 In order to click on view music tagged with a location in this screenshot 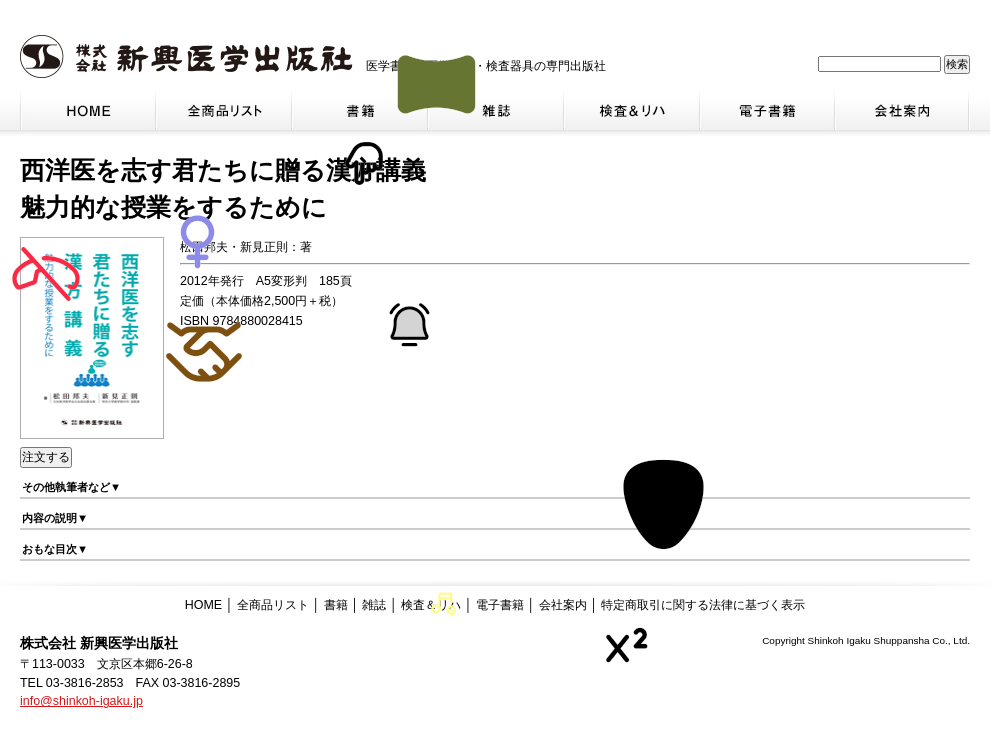, I will do `click(443, 603)`.